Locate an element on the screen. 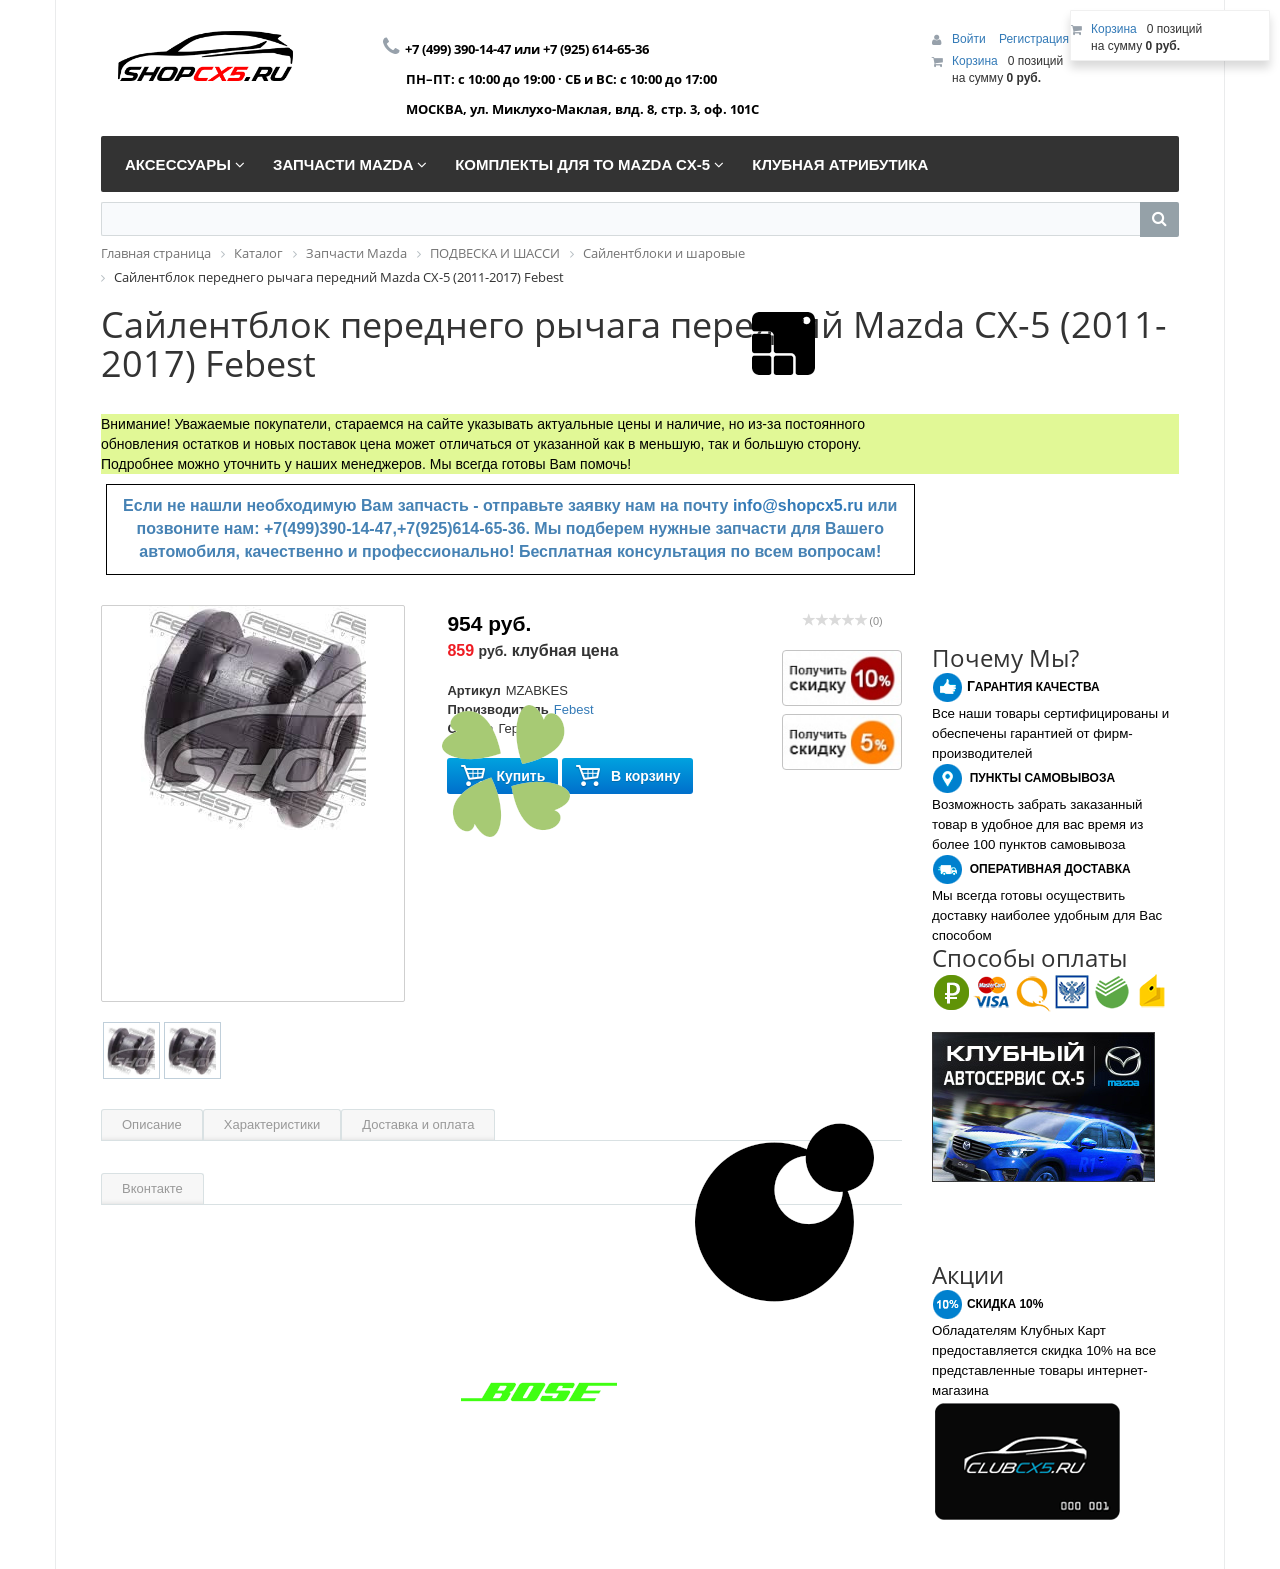 Image resolution: width=1280 pixels, height=1569 pixels. visit the Bose website or store is located at coordinates (539, 1392).